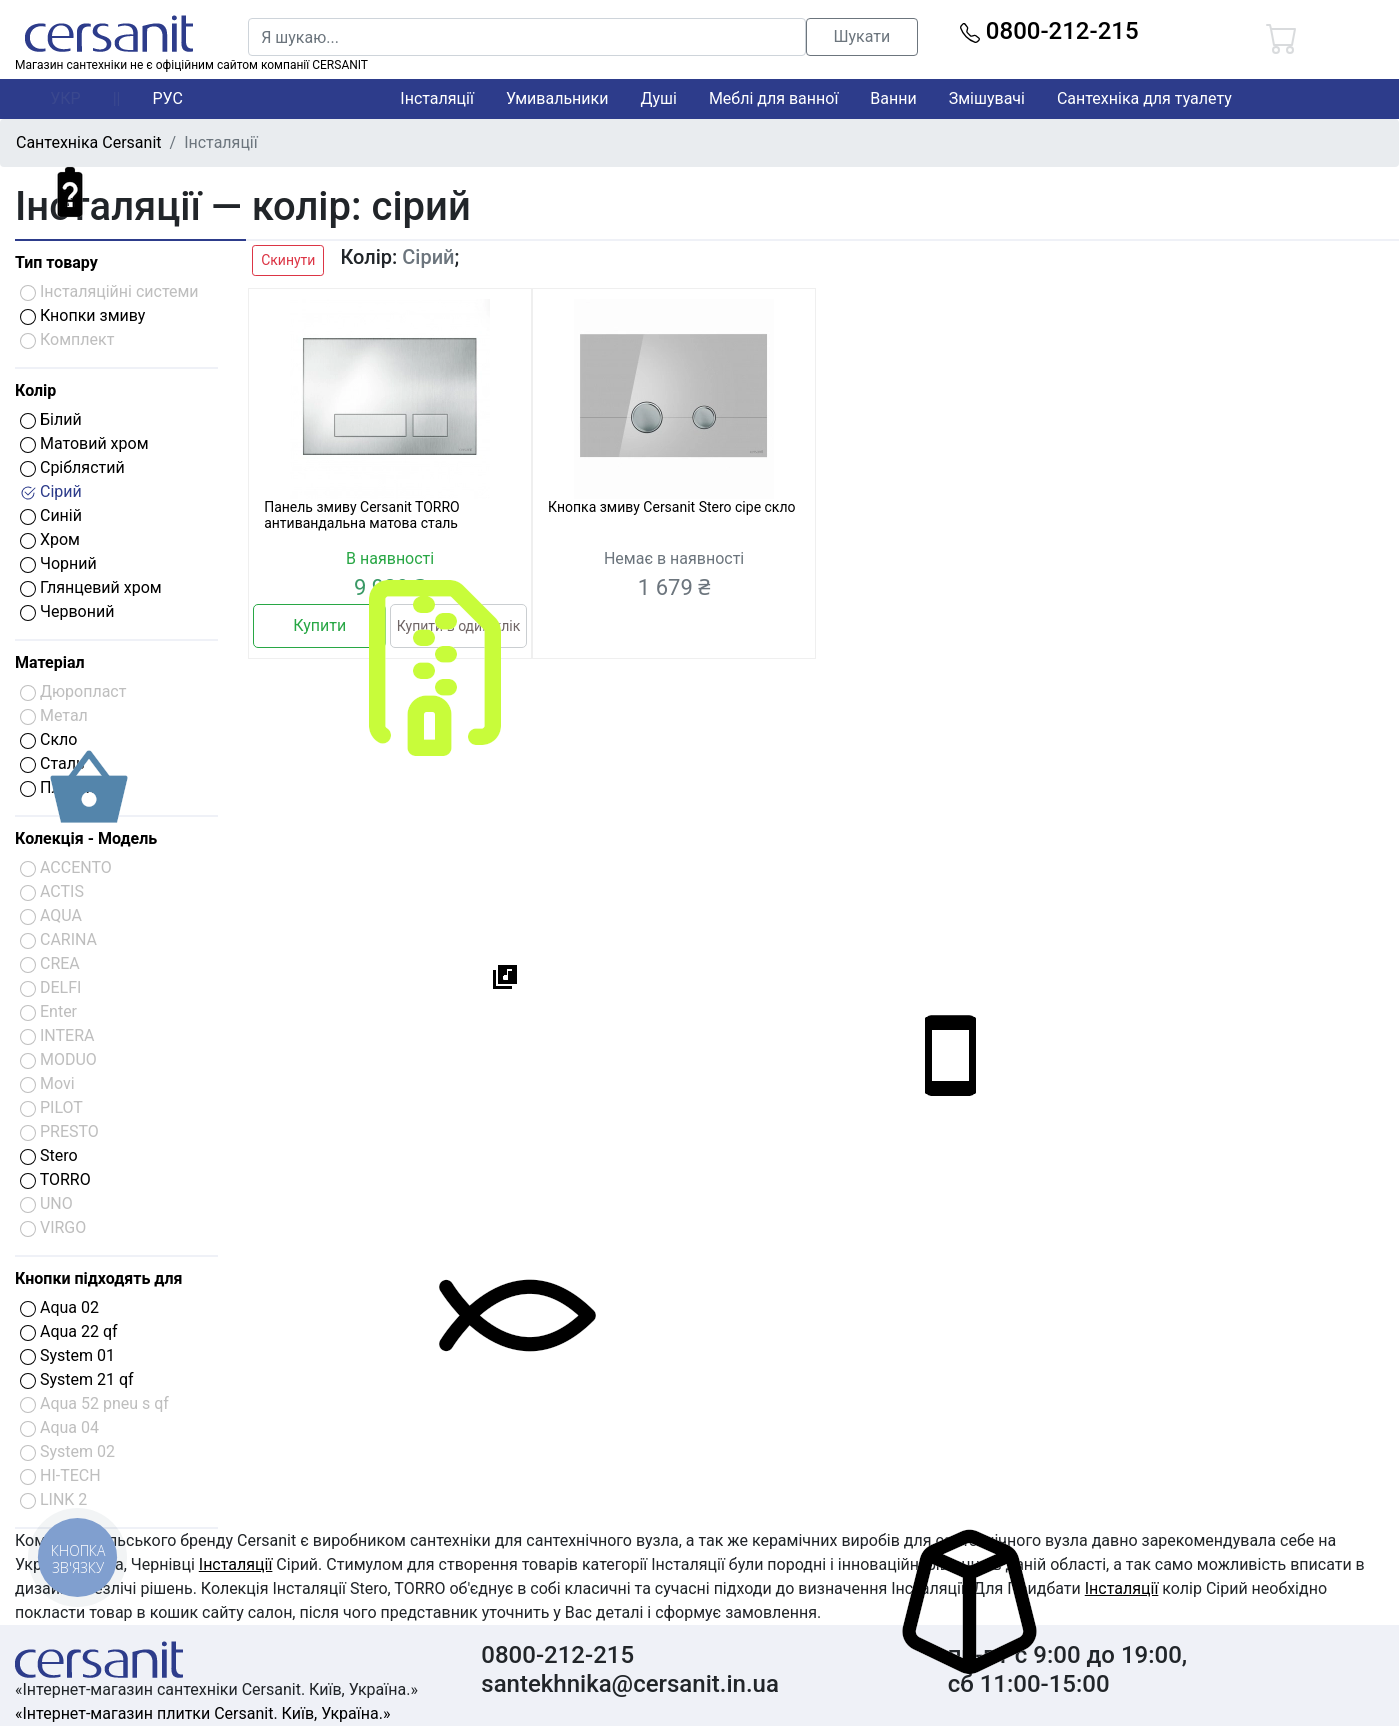  What do you see at coordinates (89, 788) in the screenshot?
I see `view your shopping basket` at bounding box center [89, 788].